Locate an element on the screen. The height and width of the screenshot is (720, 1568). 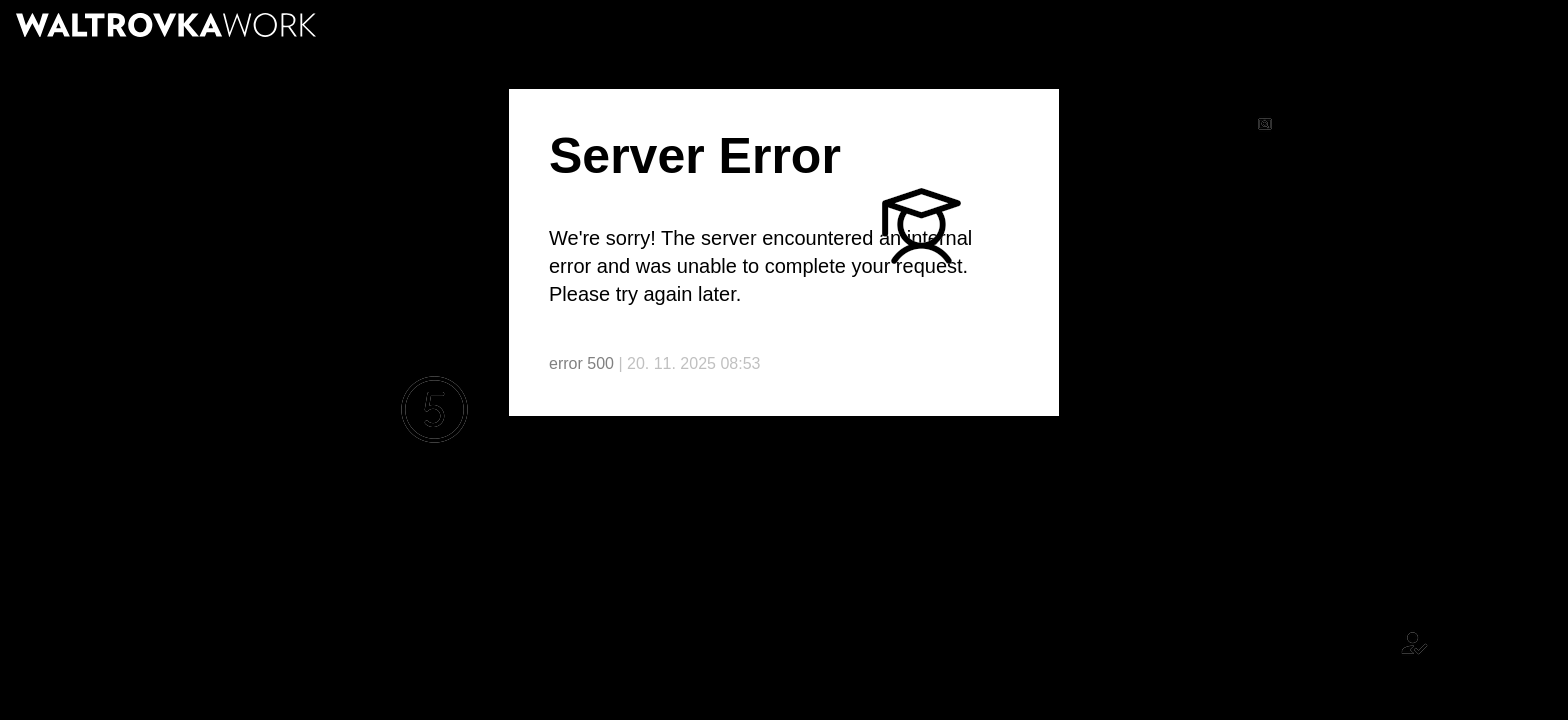
view student profile is located at coordinates (921, 227).